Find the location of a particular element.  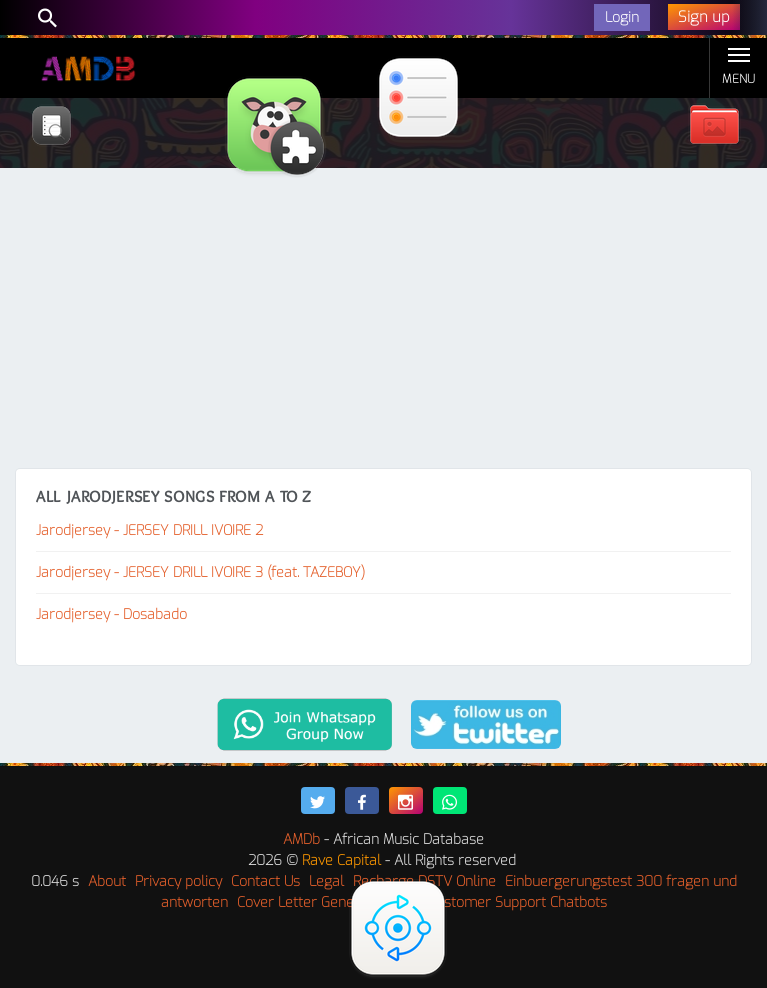

open coolero cooling system control app is located at coordinates (398, 928).